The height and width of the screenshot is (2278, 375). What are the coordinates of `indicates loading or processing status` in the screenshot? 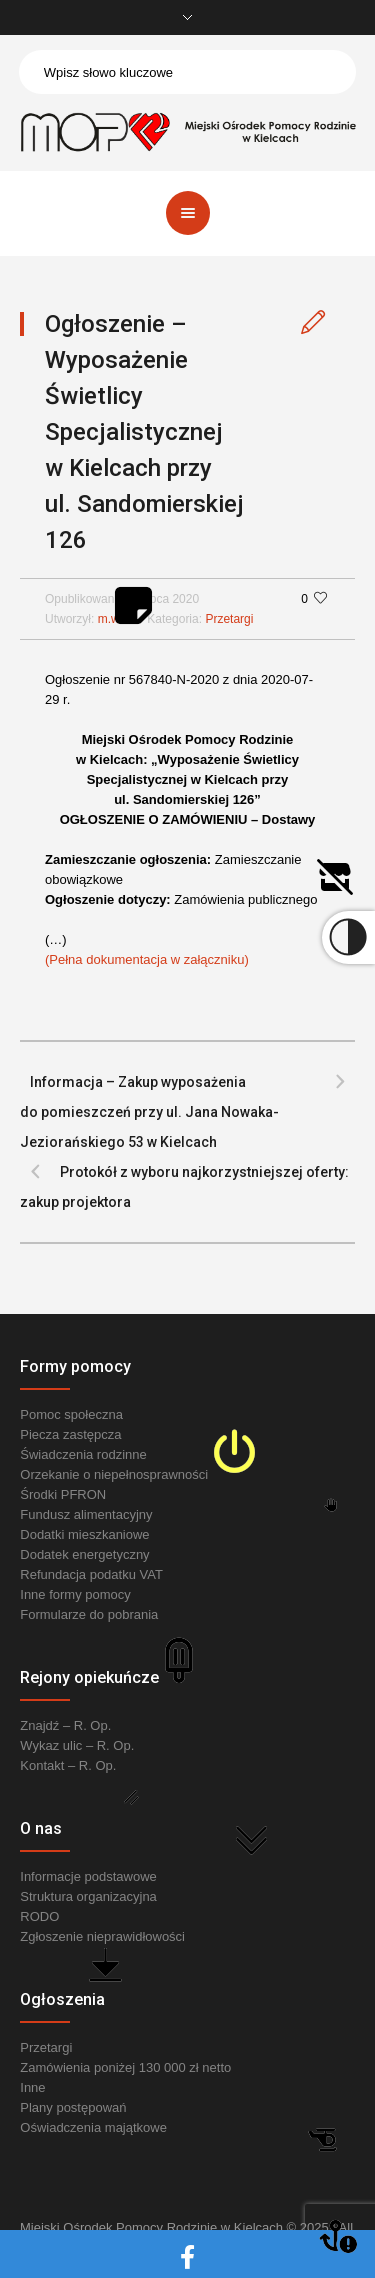 It's located at (131, 1797).